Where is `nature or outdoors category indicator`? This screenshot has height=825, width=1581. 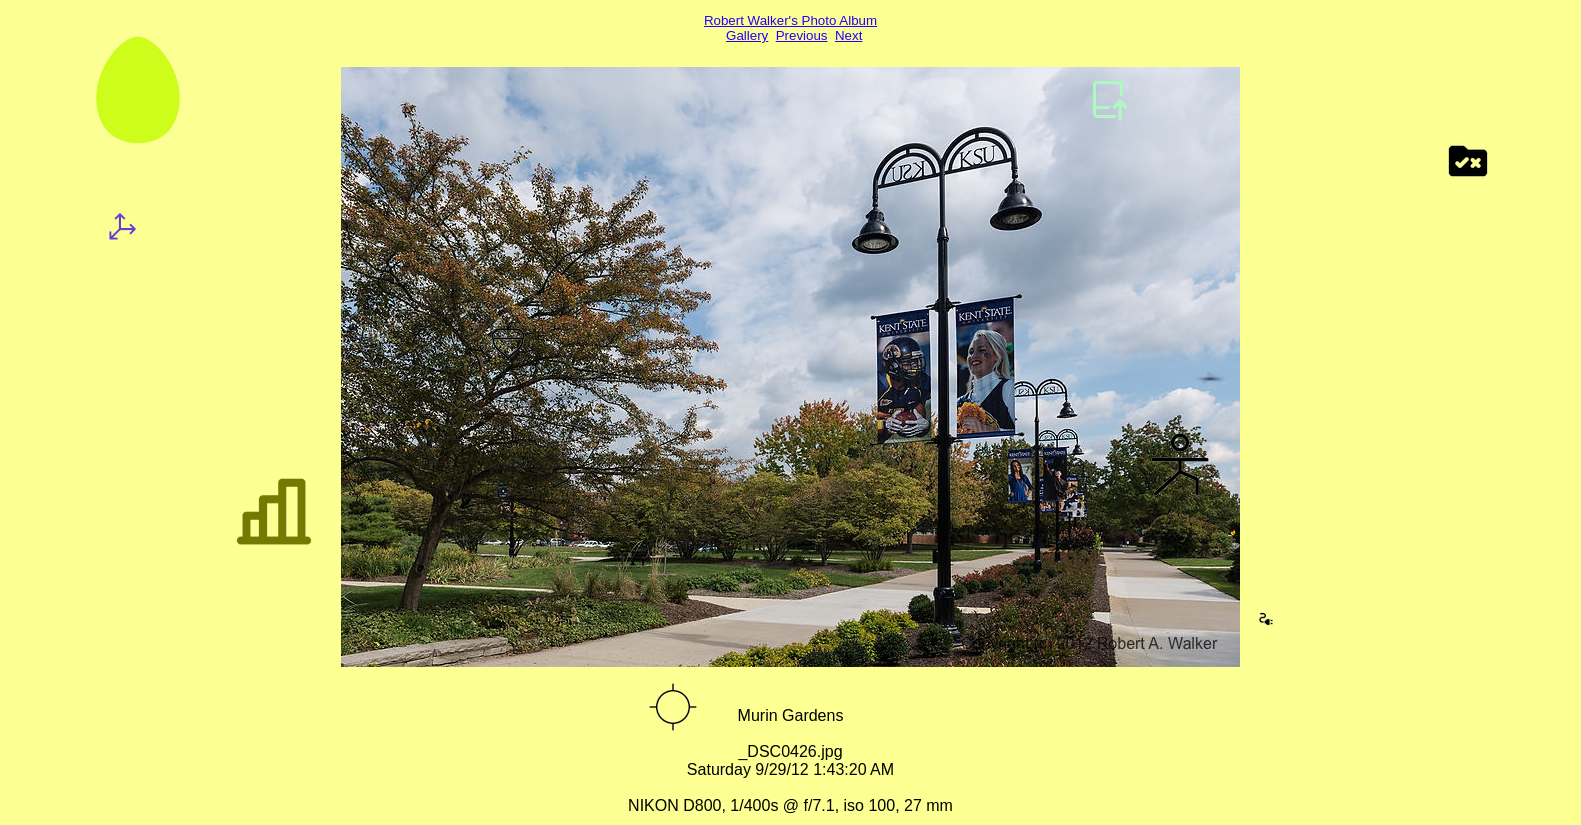 nature or outdoors category indicator is located at coordinates (508, 341).